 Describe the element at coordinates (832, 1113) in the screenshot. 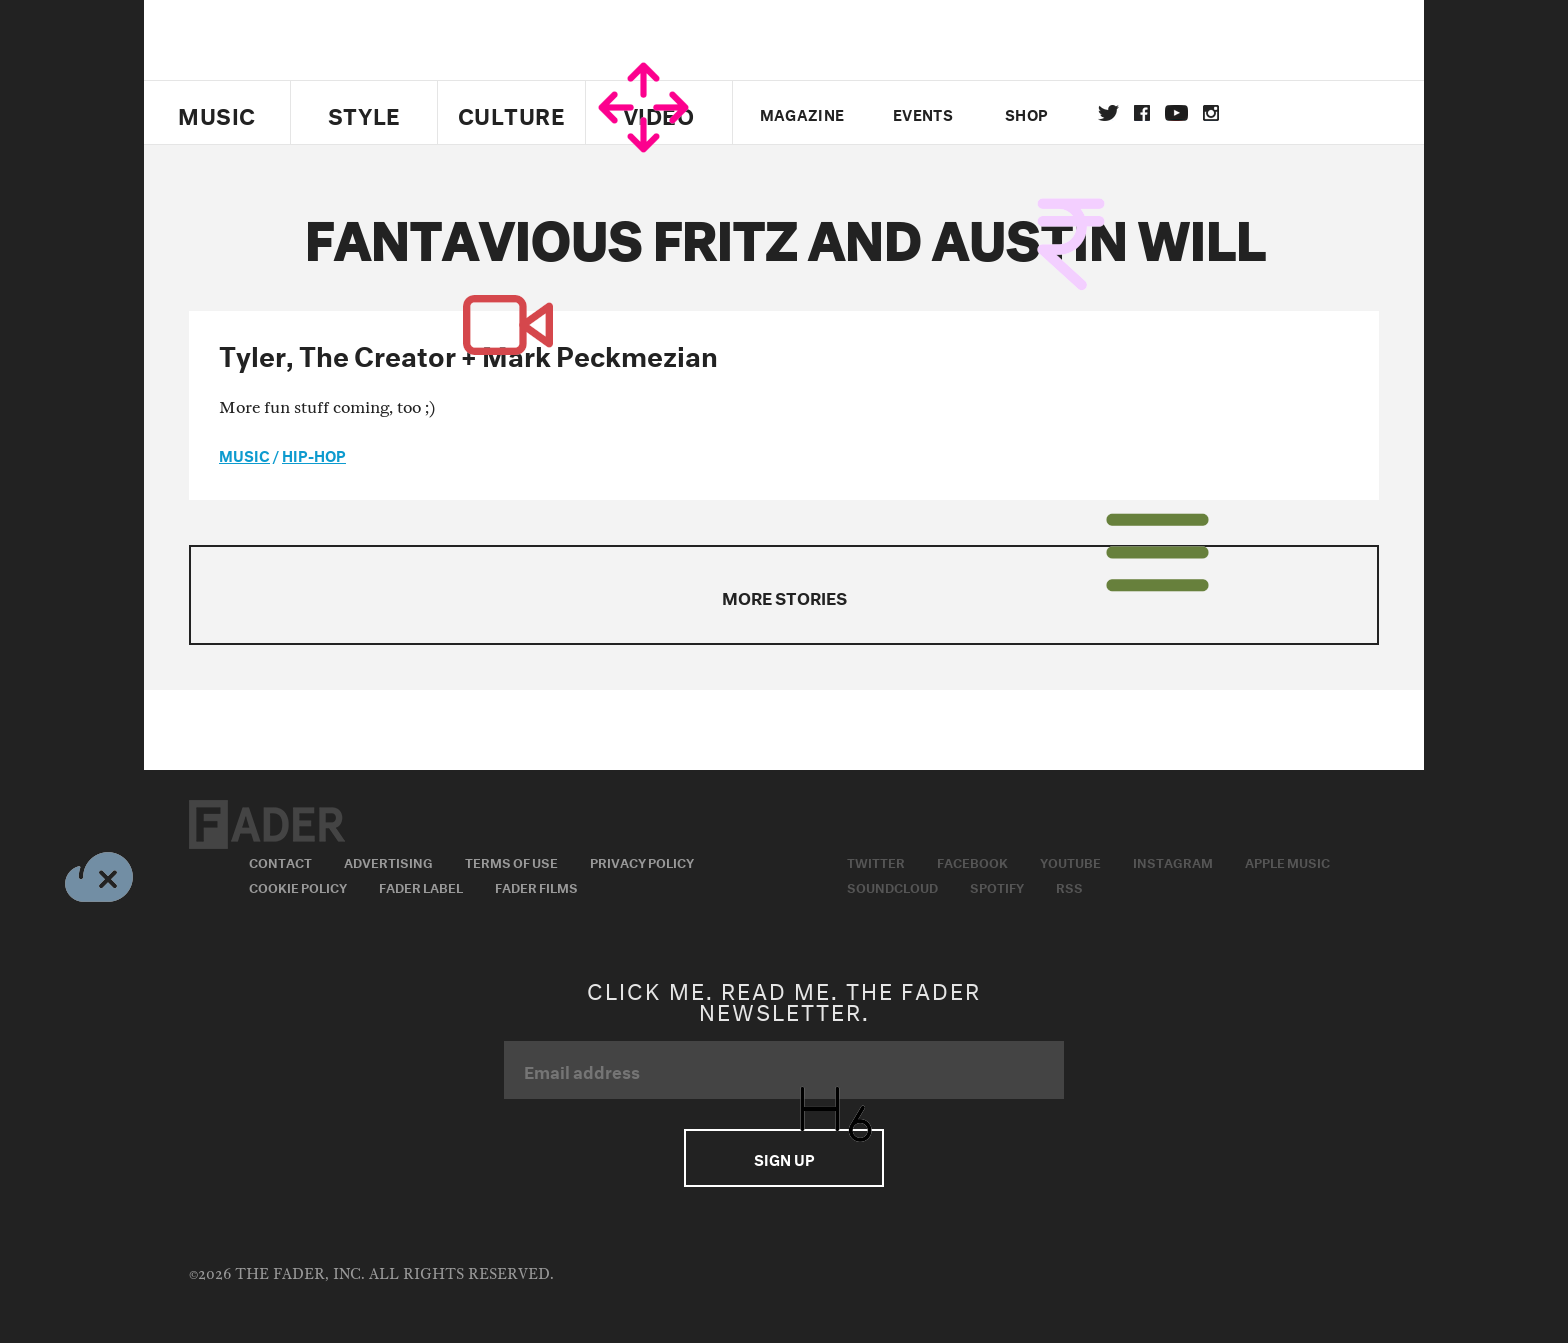

I see `format text as heading level 6` at that location.